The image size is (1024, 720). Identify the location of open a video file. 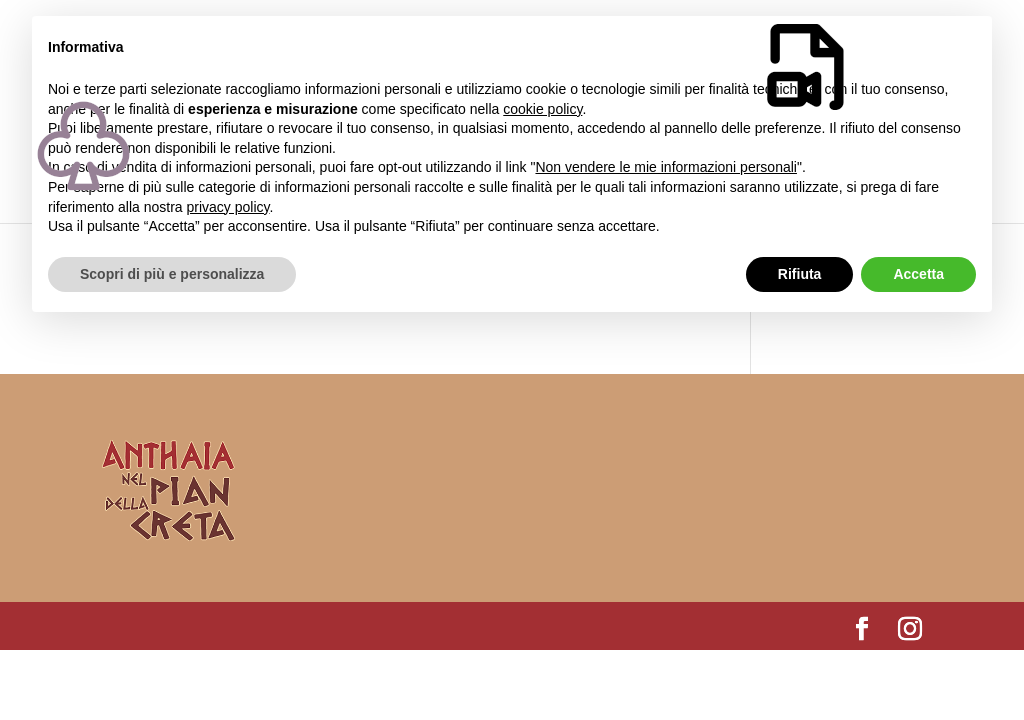
(807, 67).